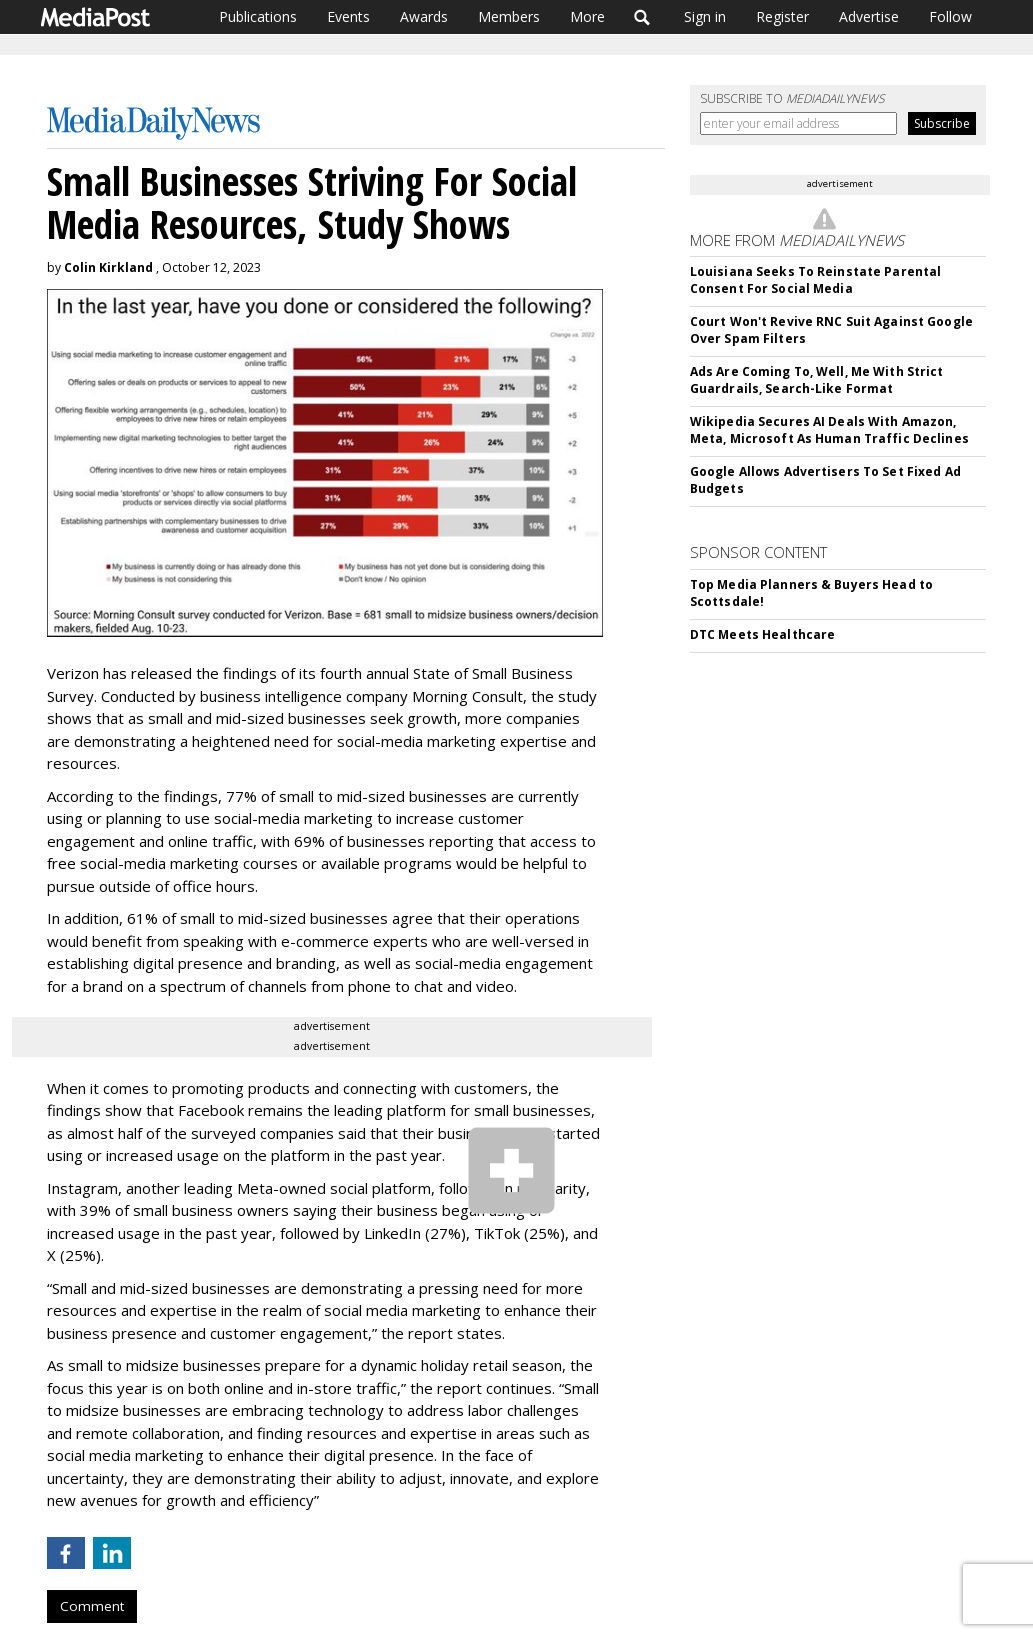 This screenshot has width=1033, height=1638. Describe the element at coordinates (824, 219) in the screenshot. I see `indicates a warning or caution in a dialog` at that location.